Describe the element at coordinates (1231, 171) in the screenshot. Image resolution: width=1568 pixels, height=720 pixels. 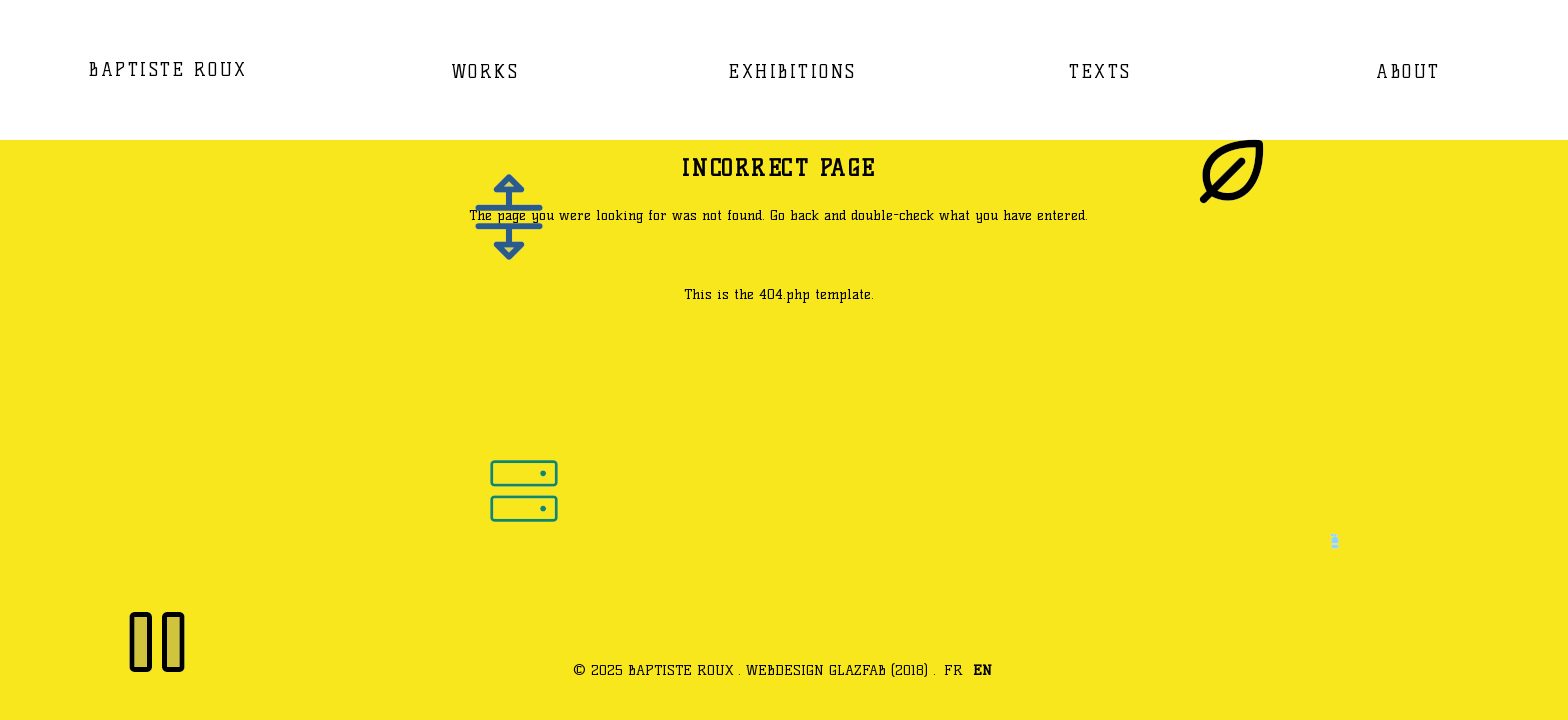
I see `indicates eco-friendly or sustainable option` at that location.